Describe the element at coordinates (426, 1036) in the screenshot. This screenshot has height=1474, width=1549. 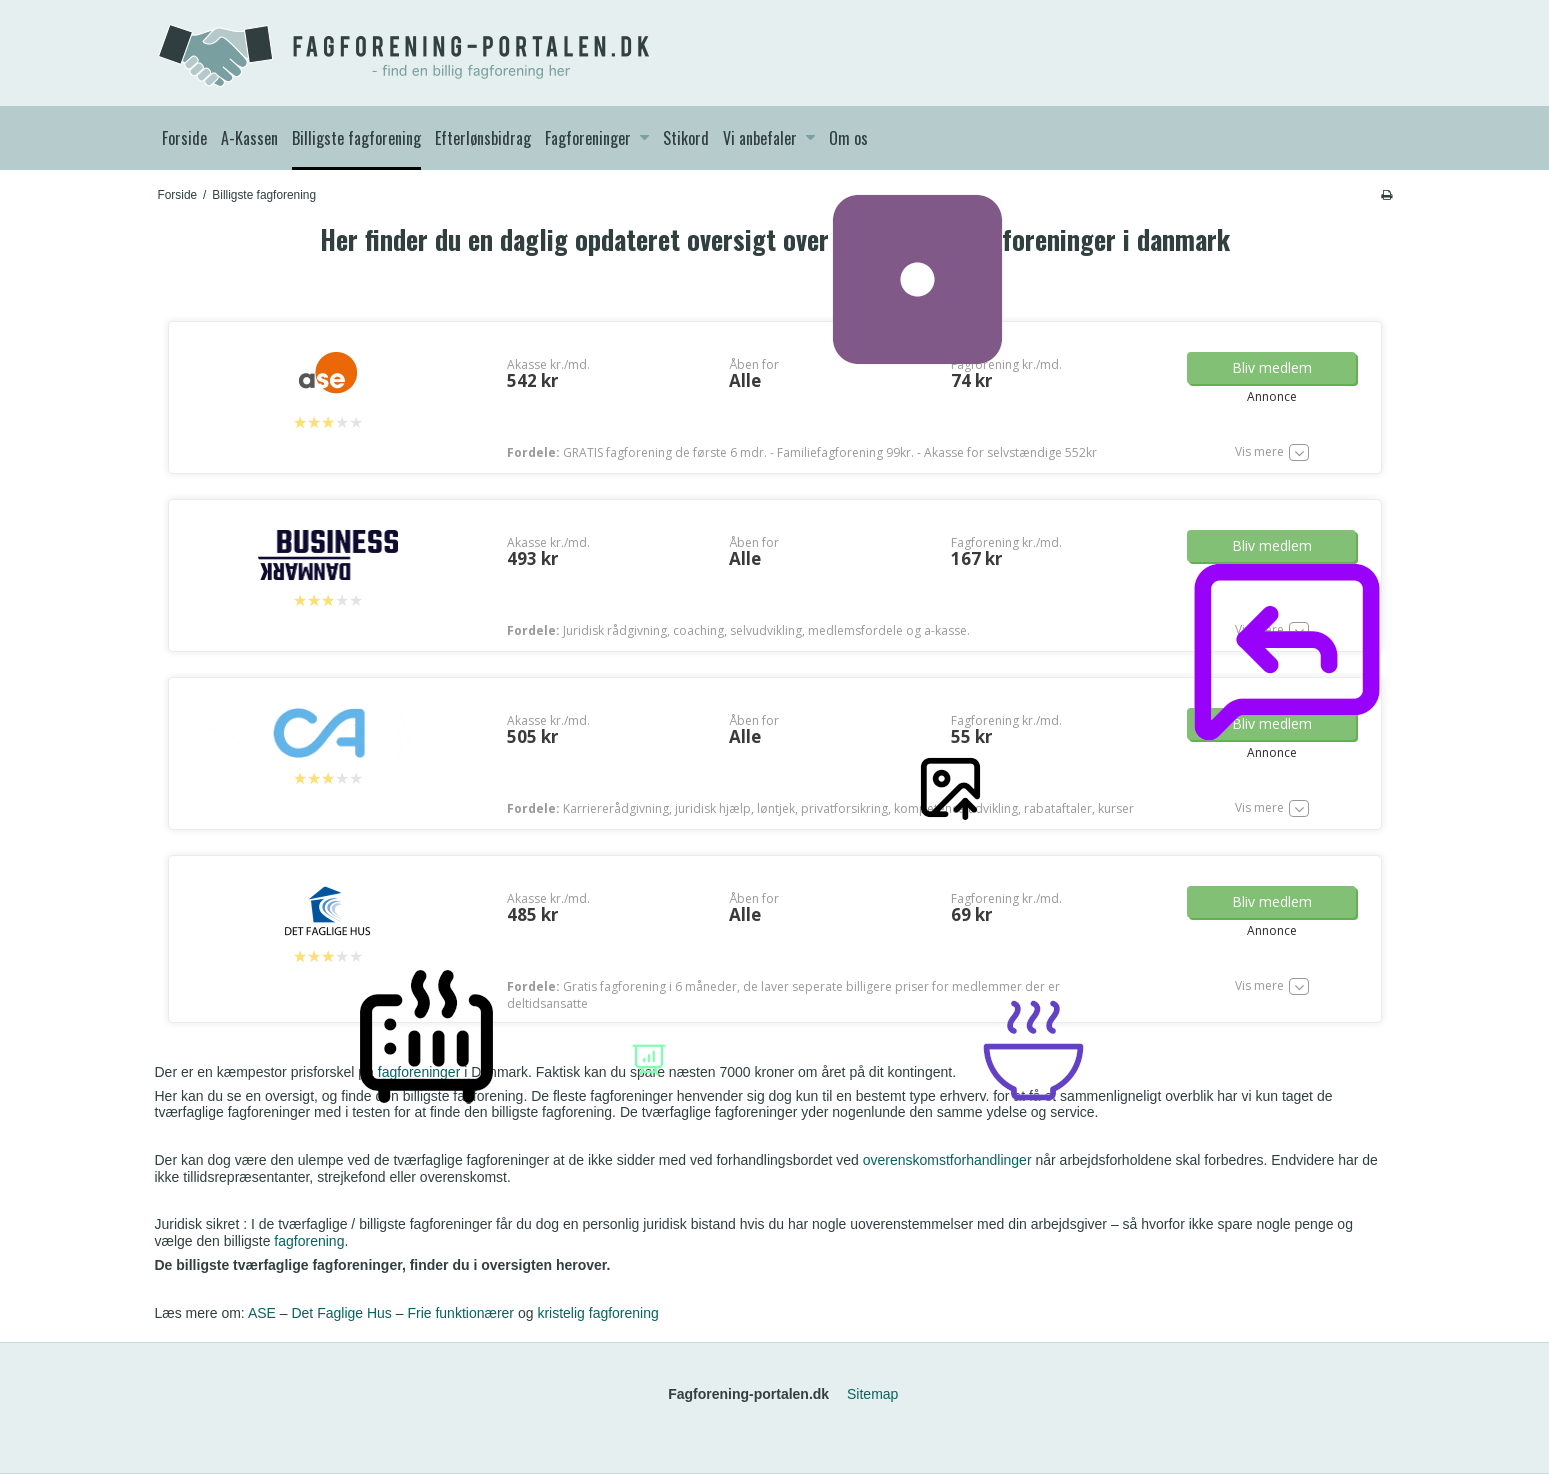
I see `adjust heater or heating settings` at that location.